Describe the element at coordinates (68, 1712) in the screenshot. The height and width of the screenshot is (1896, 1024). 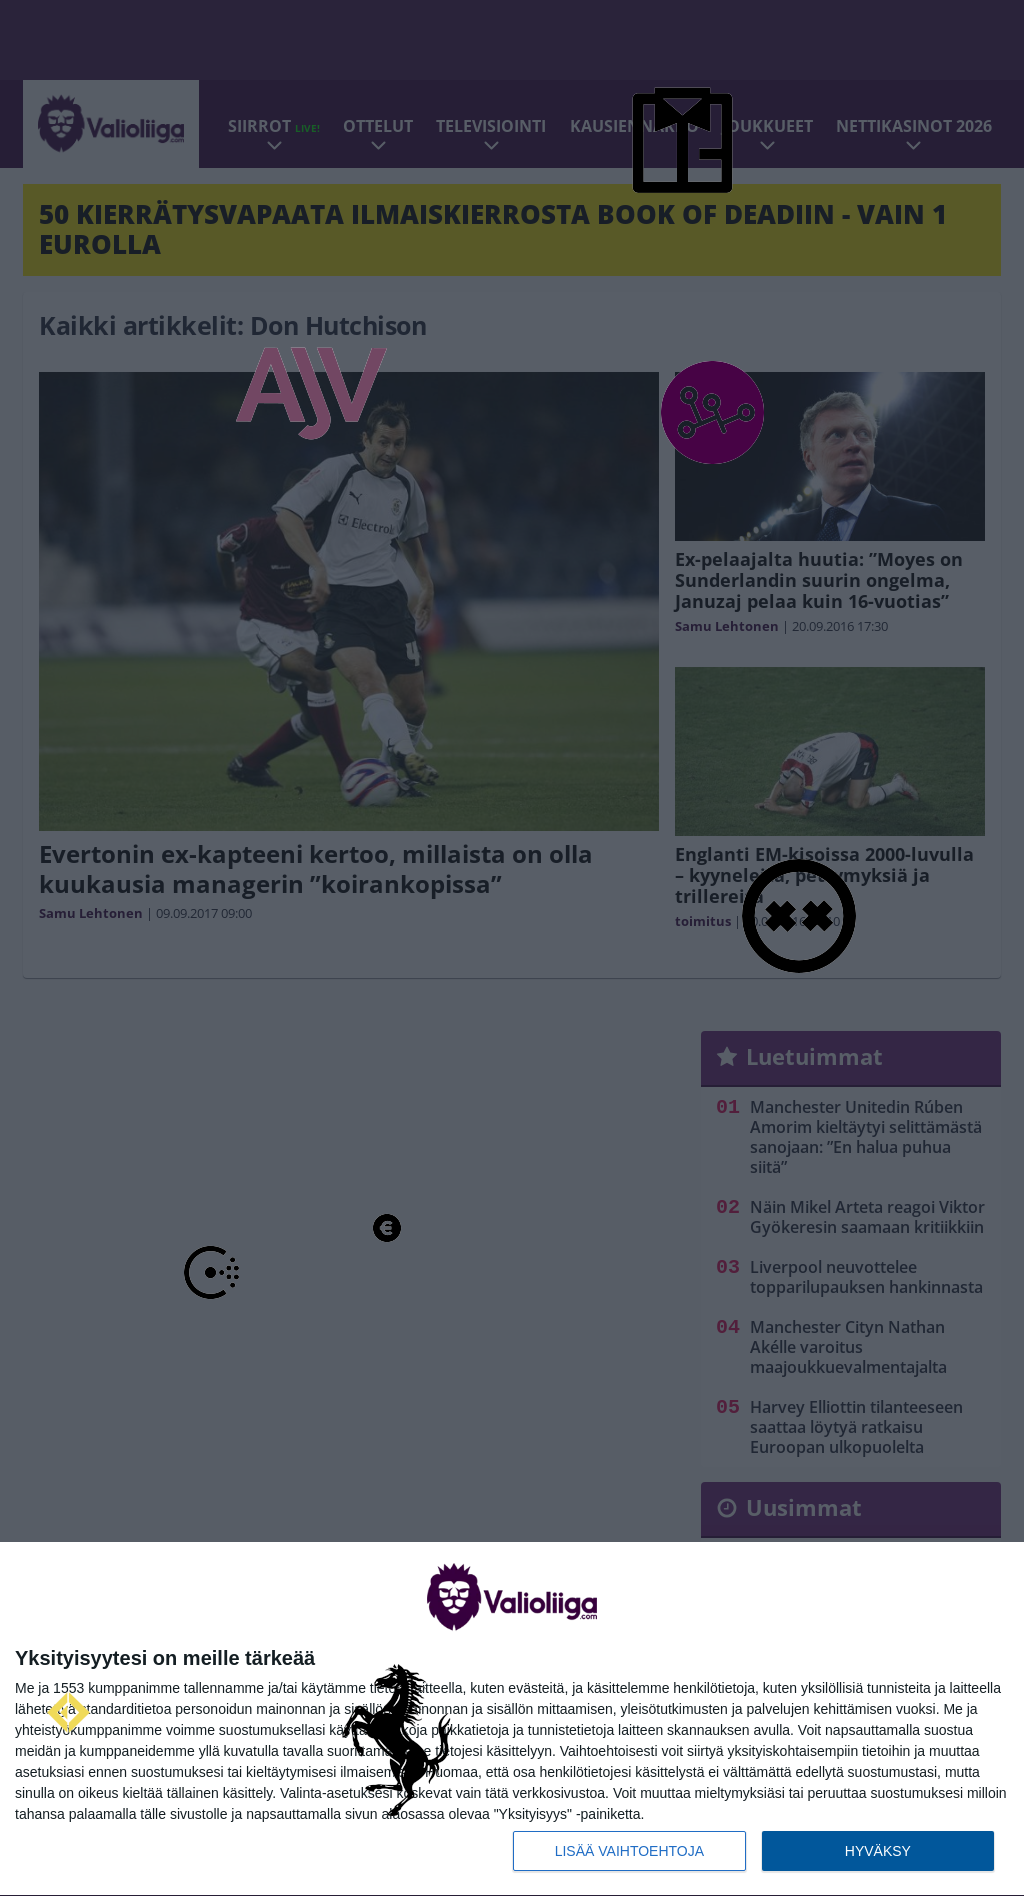
I see `indicates code written in F# programming language` at that location.